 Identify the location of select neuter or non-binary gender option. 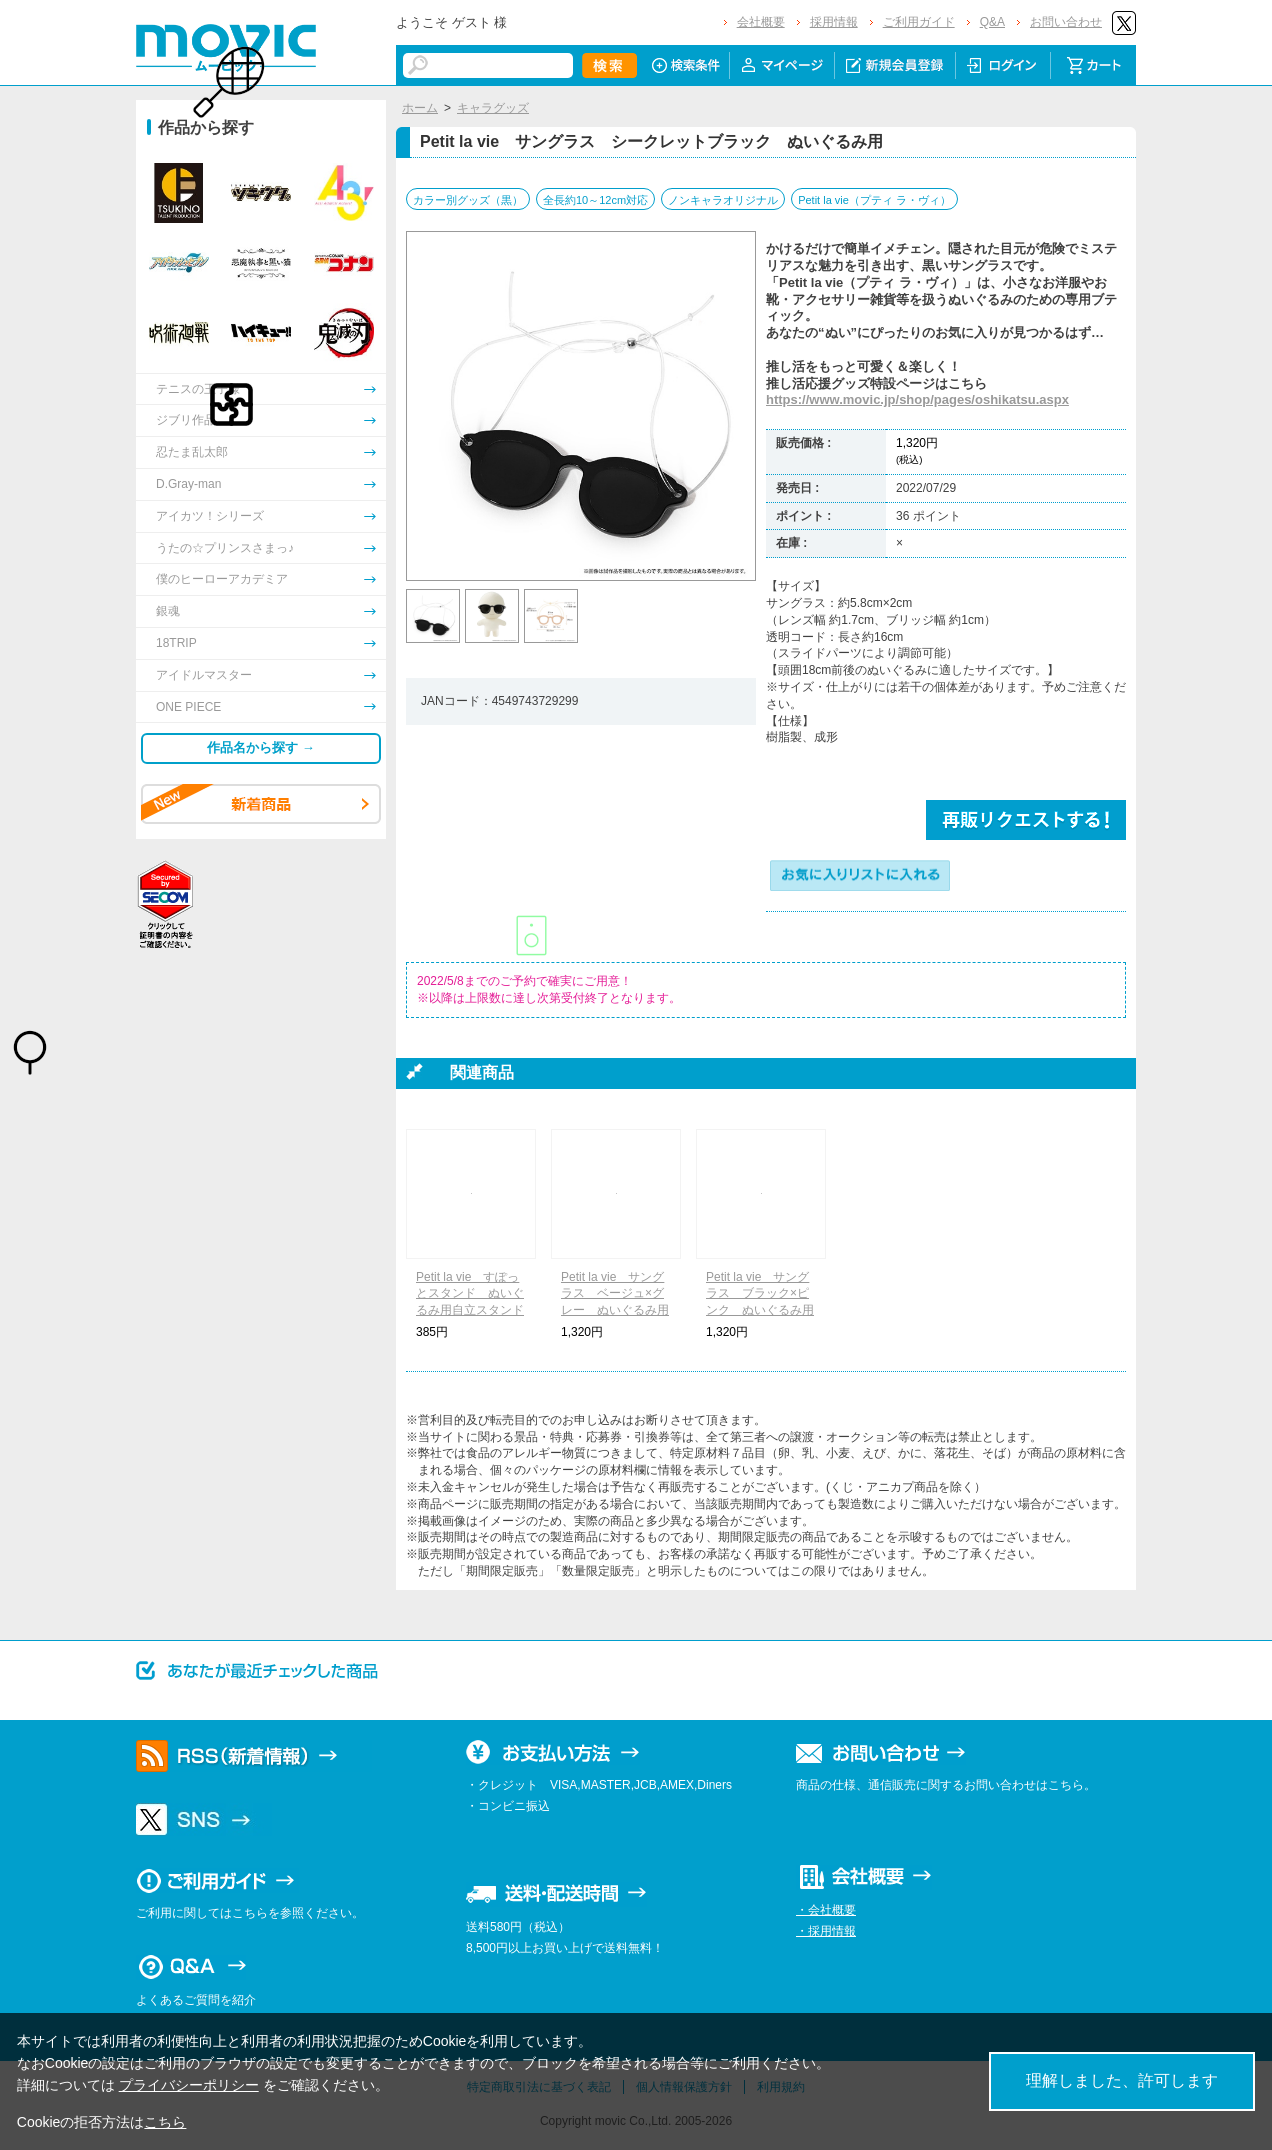
(30, 1052).